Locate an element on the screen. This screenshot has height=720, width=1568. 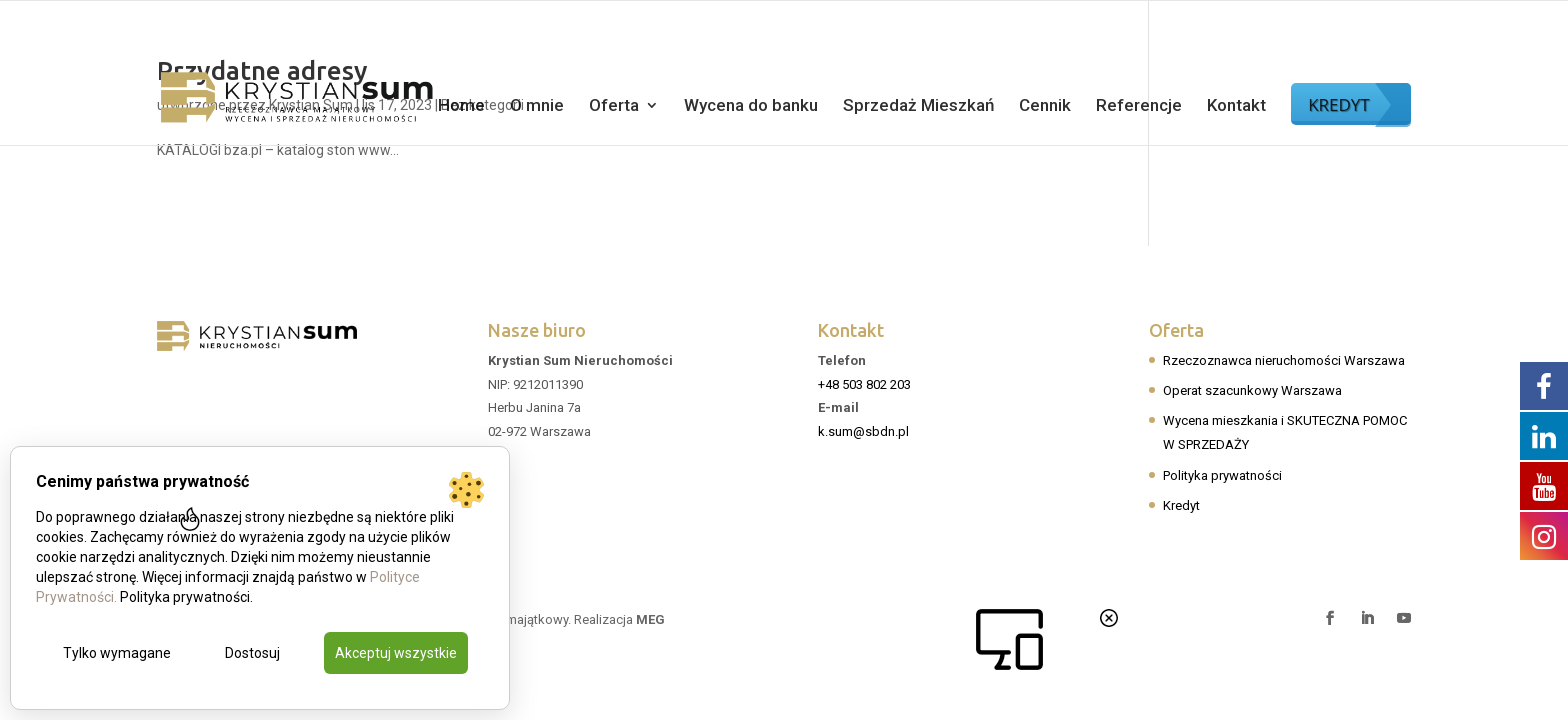
view hot or trending content is located at coordinates (190, 519).